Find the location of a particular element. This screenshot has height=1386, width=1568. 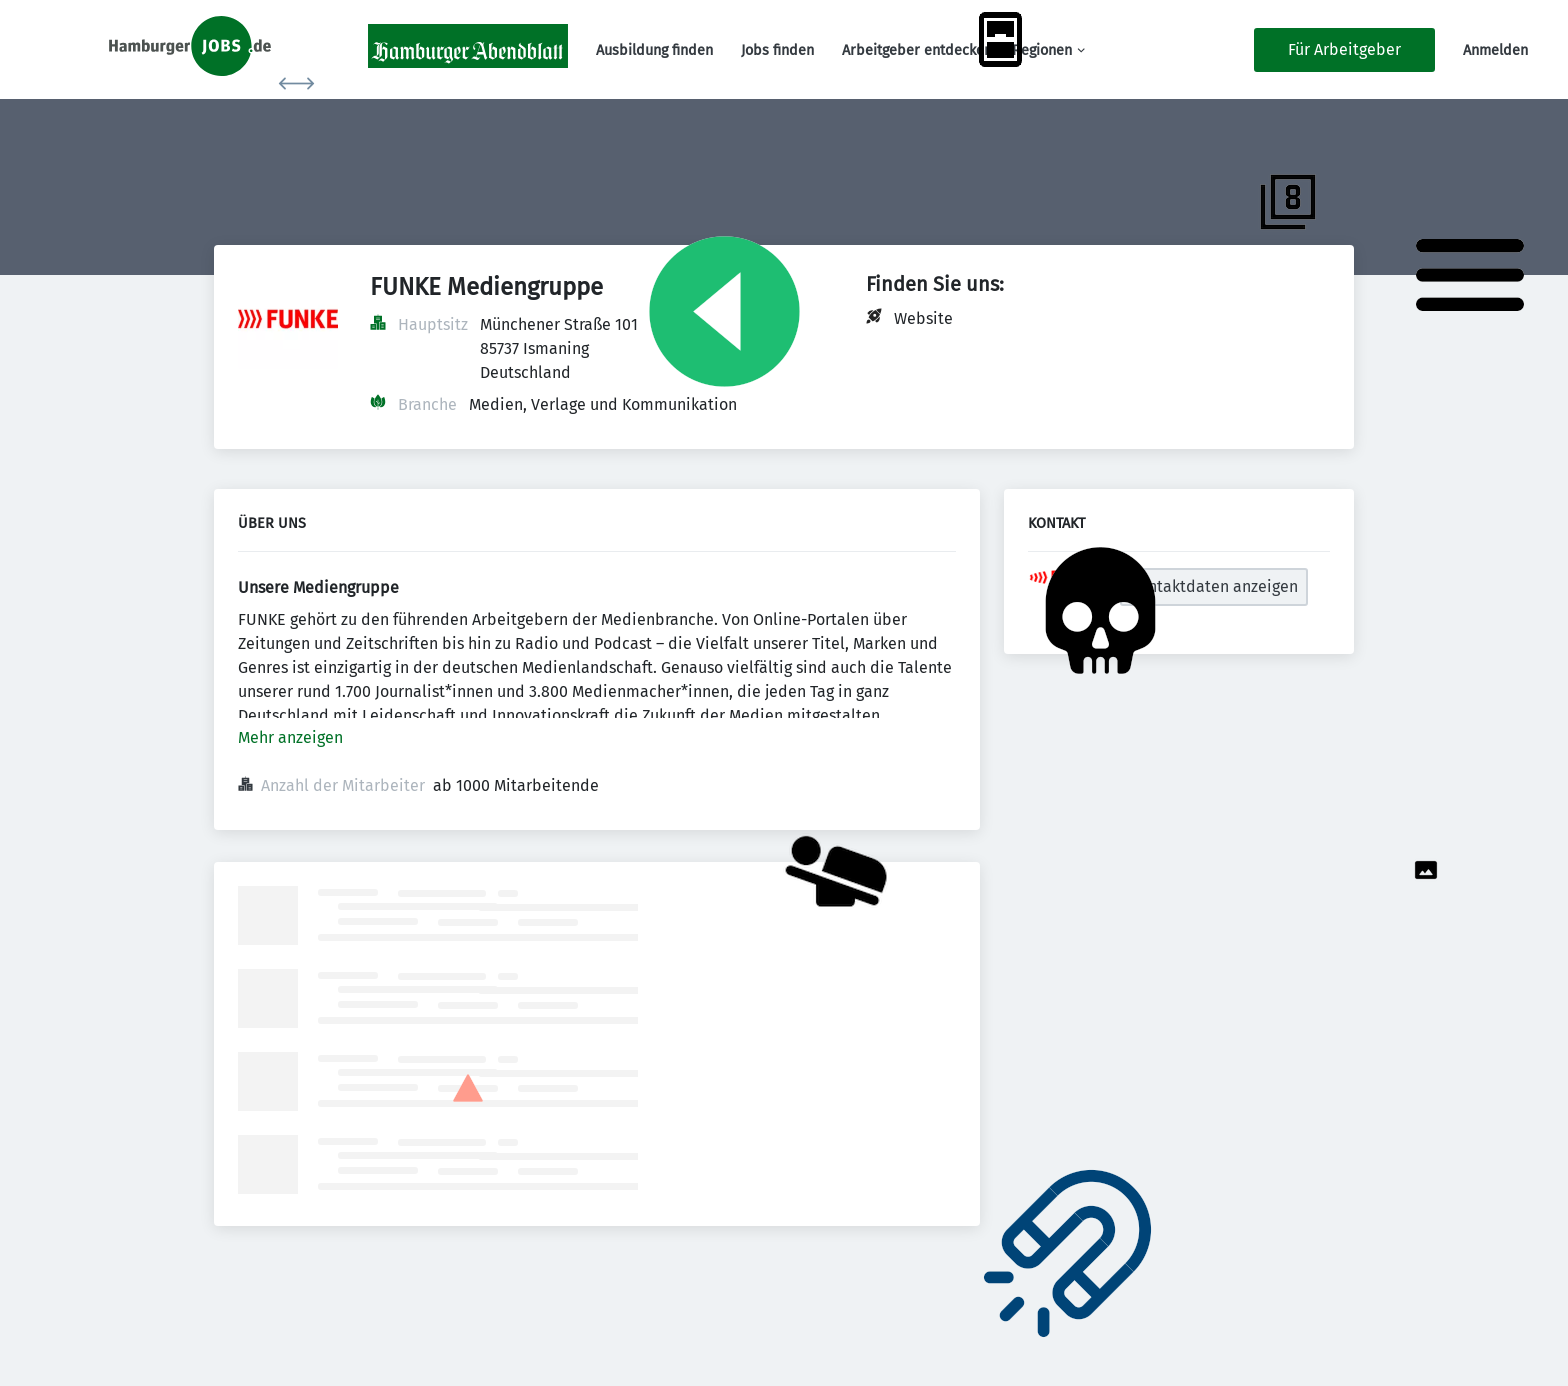

view image at actual size is located at coordinates (1426, 870).